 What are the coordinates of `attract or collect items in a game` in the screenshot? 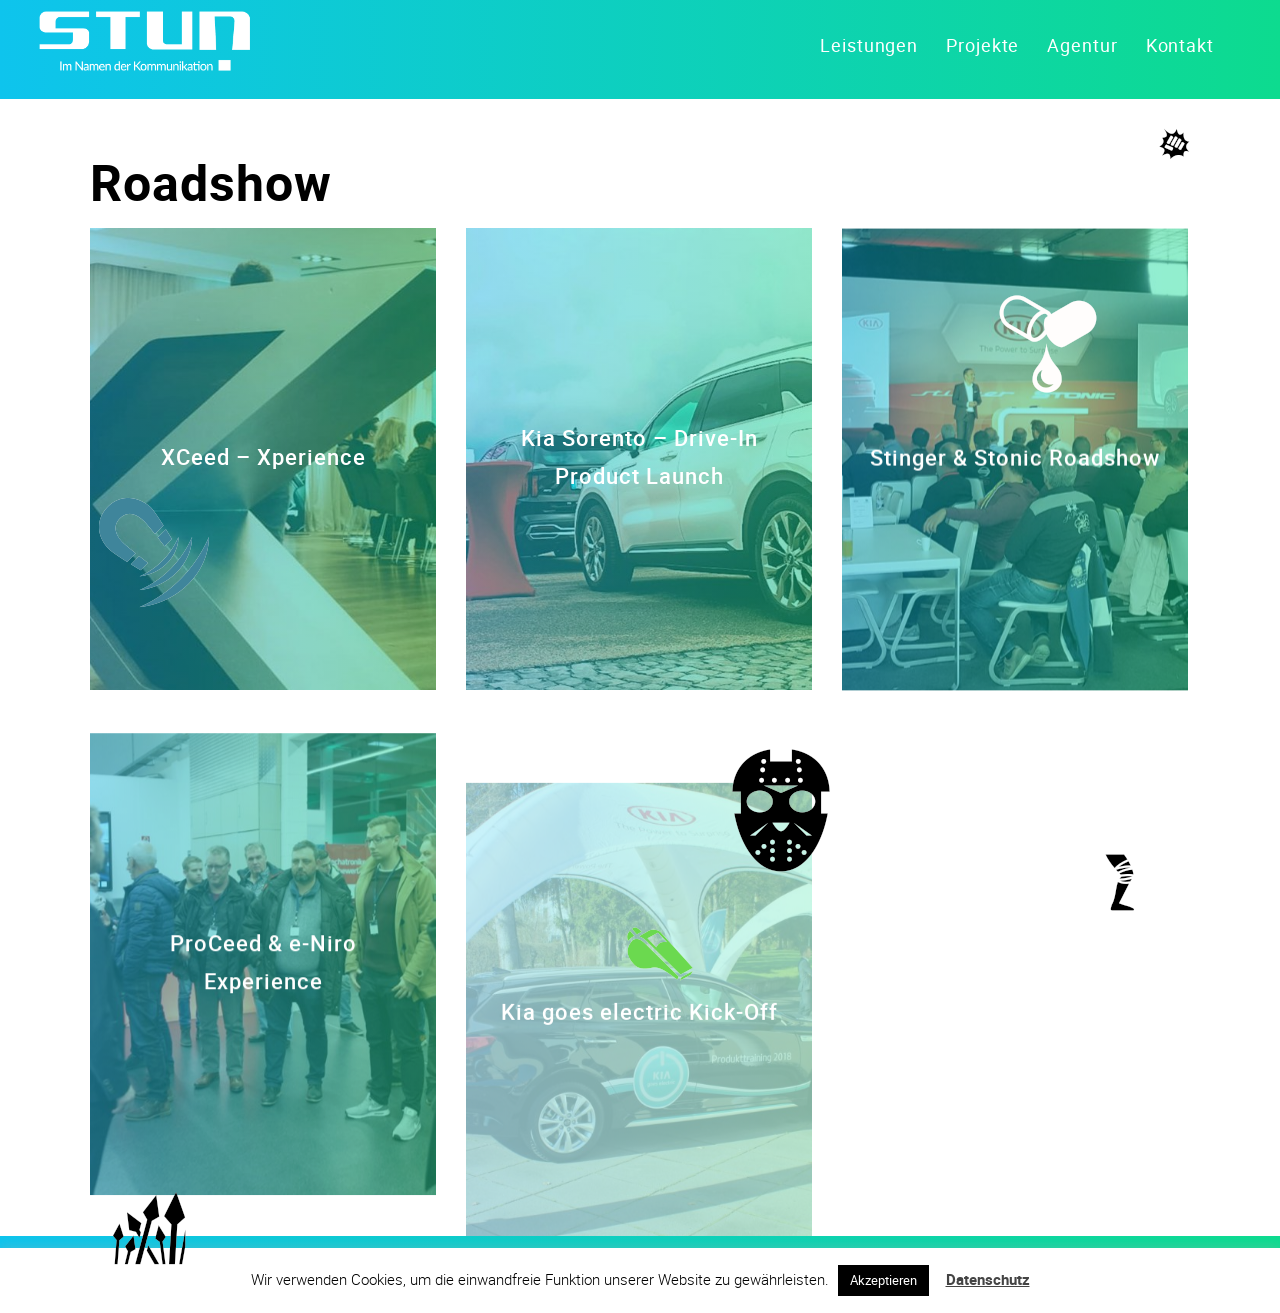 It's located at (153, 551).